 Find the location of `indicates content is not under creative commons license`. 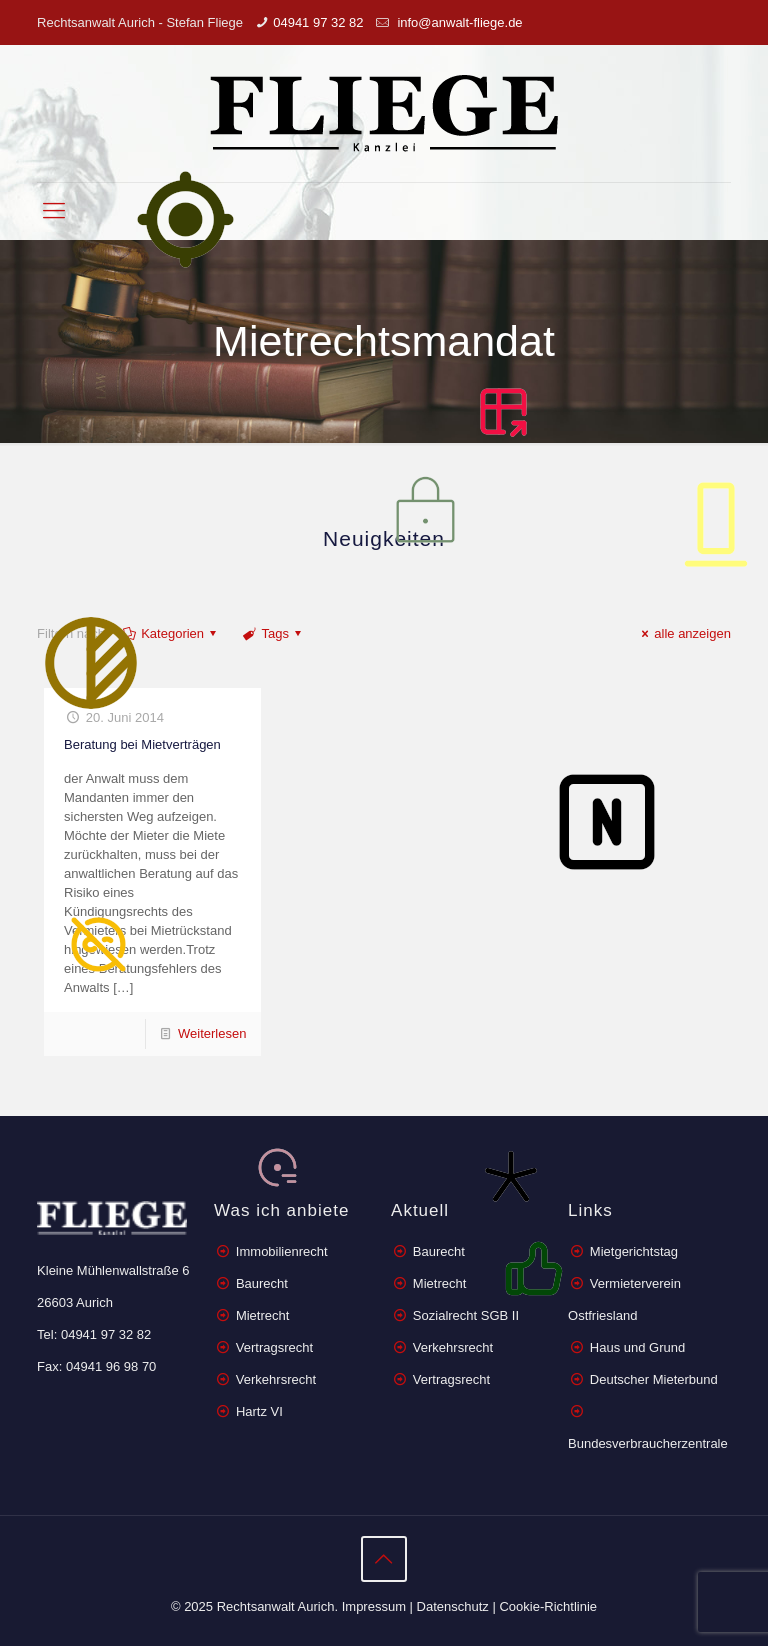

indicates content is not under creative commons license is located at coordinates (98, 944).